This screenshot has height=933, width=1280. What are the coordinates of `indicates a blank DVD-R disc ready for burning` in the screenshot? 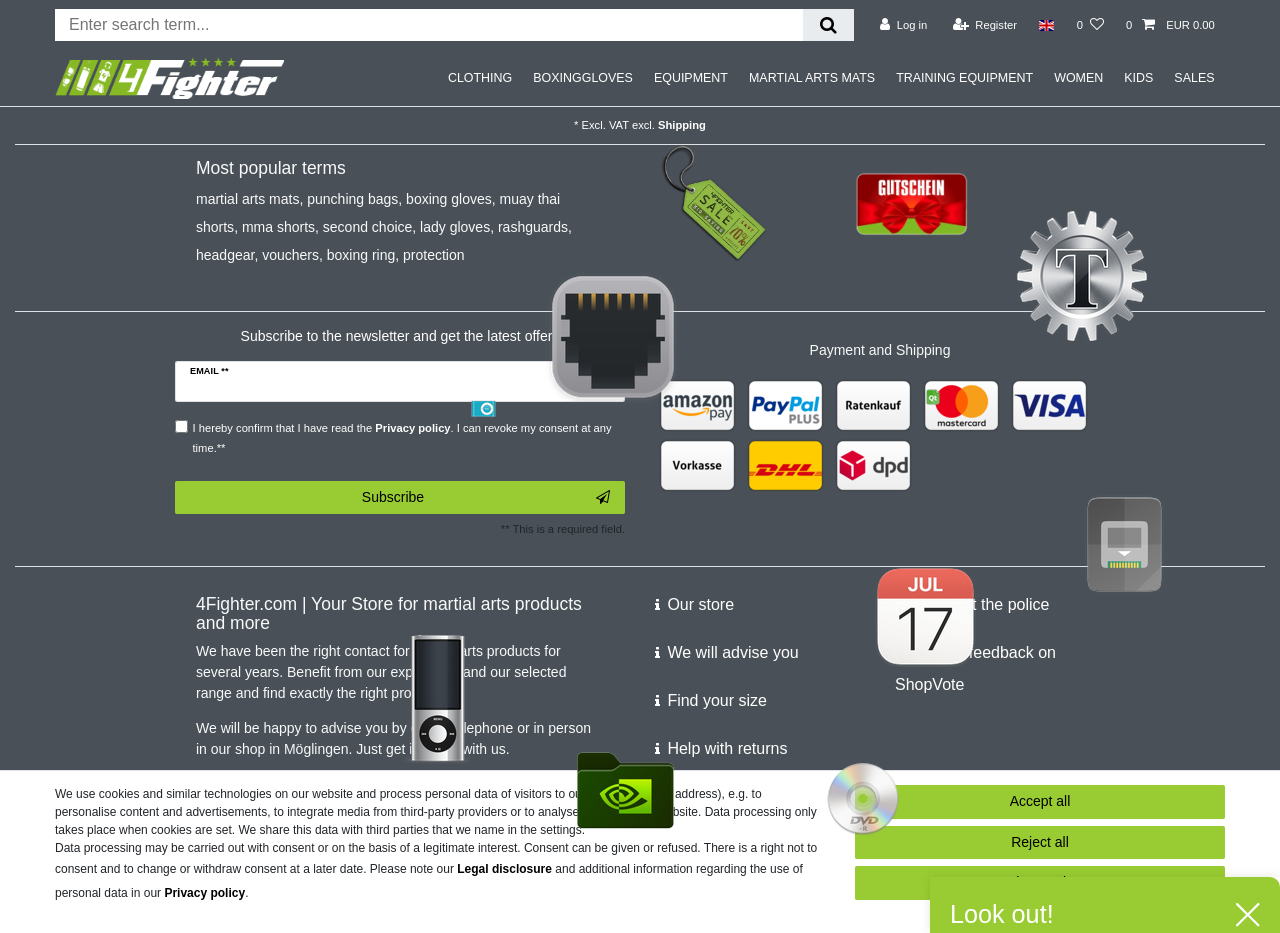 It's located at (863, 800).